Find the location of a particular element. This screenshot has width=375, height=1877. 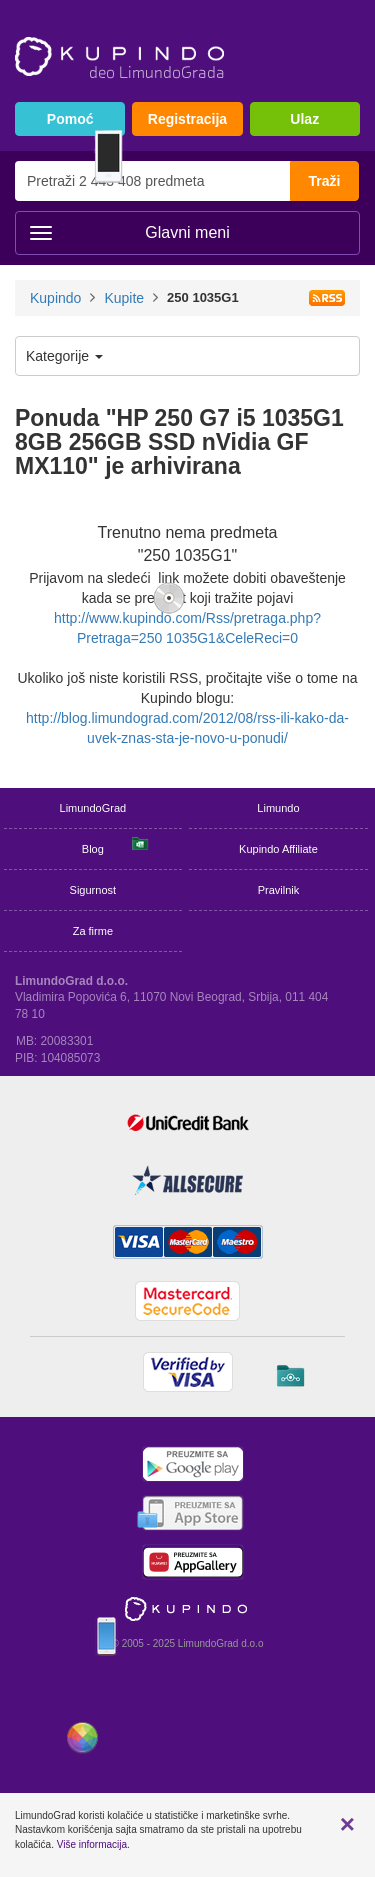

open LineageOS system folder is located at coordinates (290, 1376).